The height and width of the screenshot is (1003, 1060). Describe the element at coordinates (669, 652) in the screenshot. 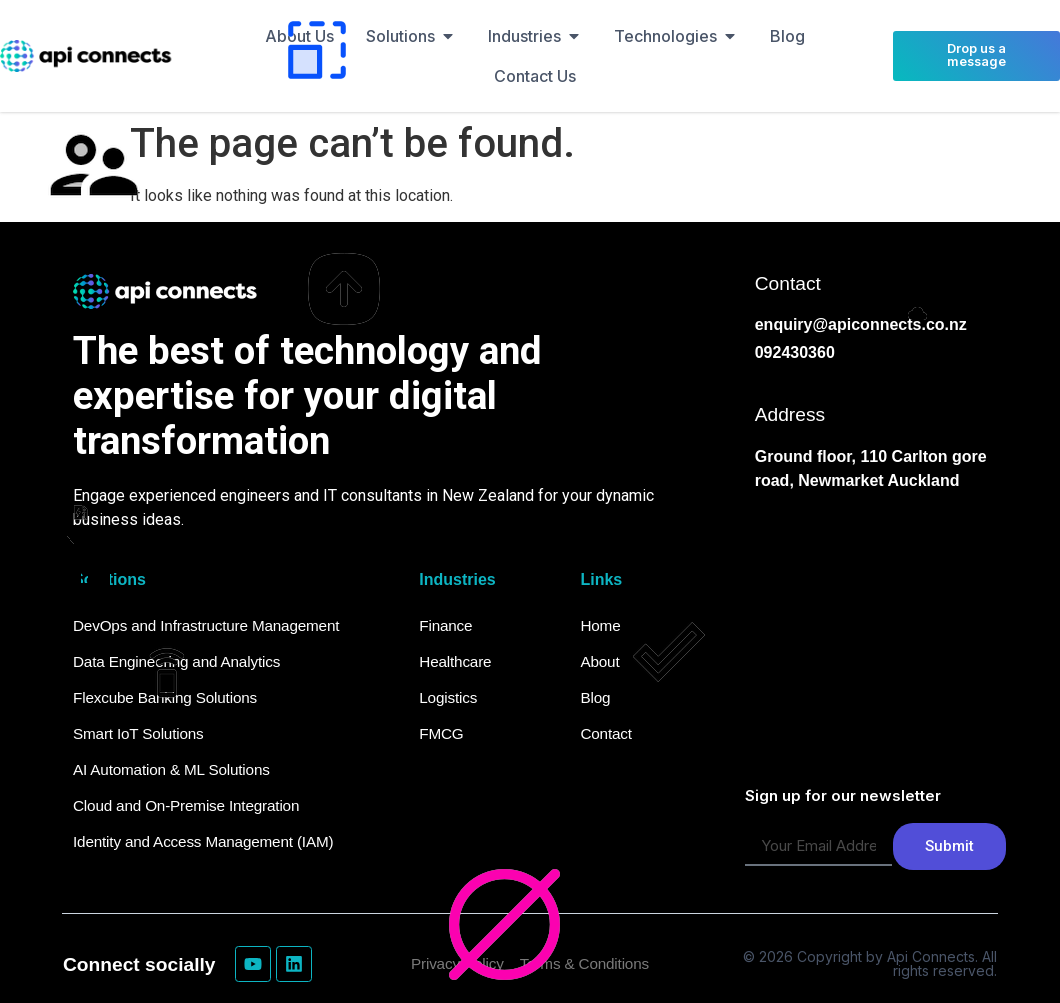

I see `task completed successfully` at that location.